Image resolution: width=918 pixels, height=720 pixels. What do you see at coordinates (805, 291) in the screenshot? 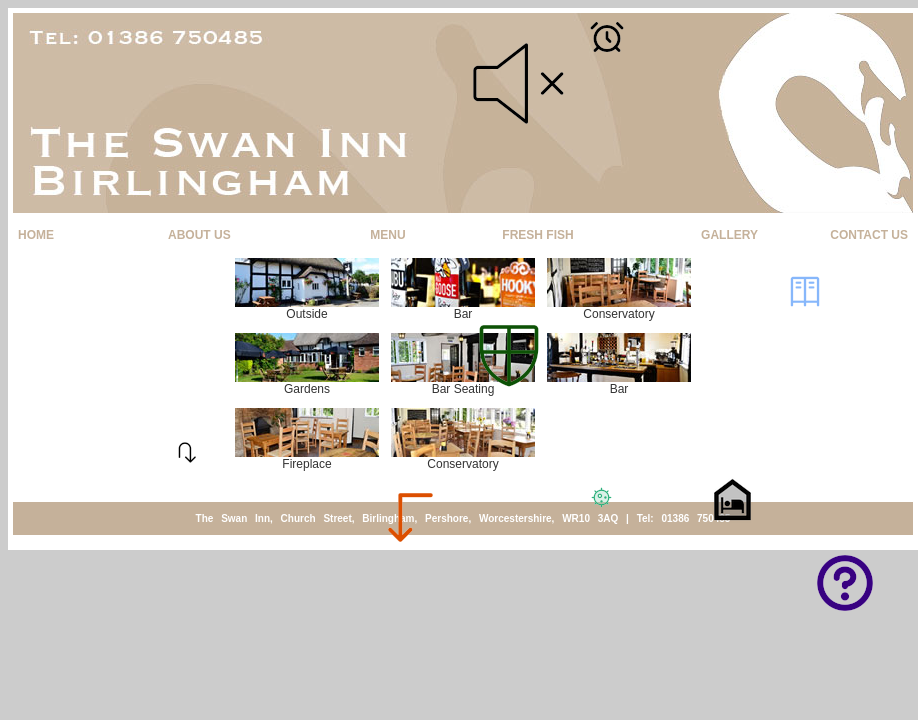
I see `access storage lockers` at bounding box center [805, 291].